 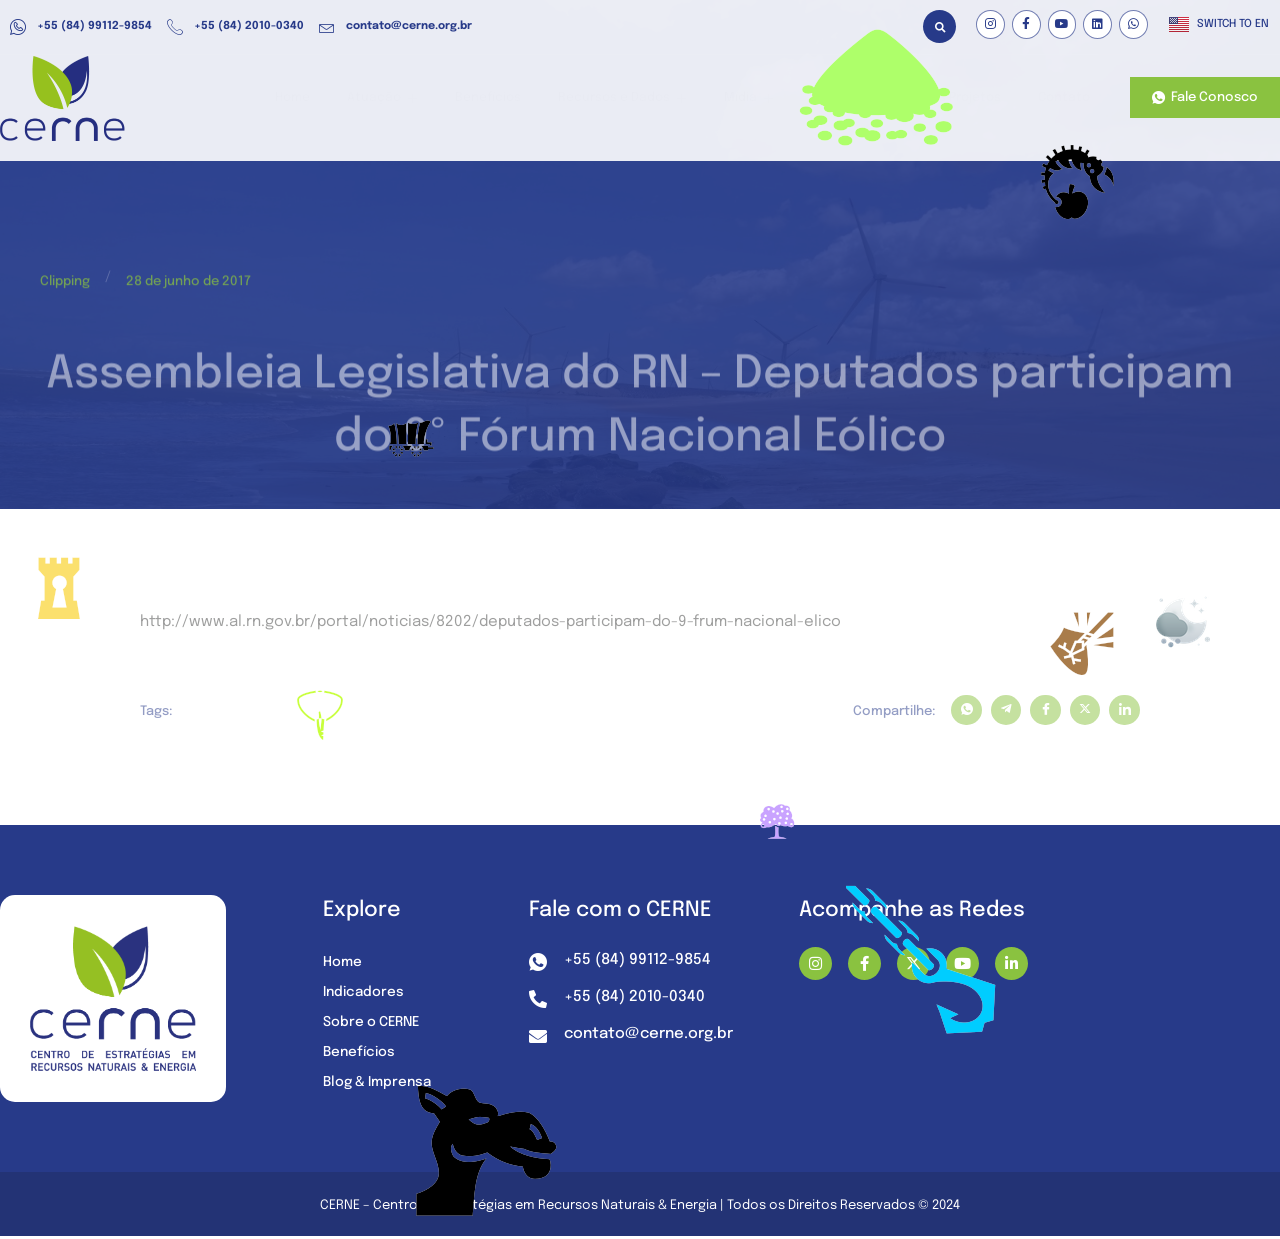 I want to click on access western or frontier-themed game content, so click(x=411, y=434).